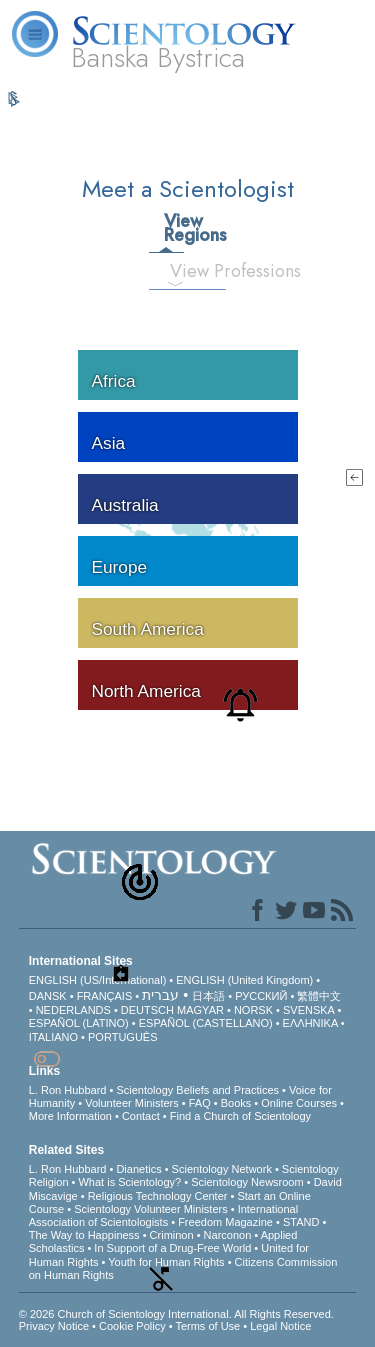  I want to click on indicates new or active notifications, so click(240, 704).